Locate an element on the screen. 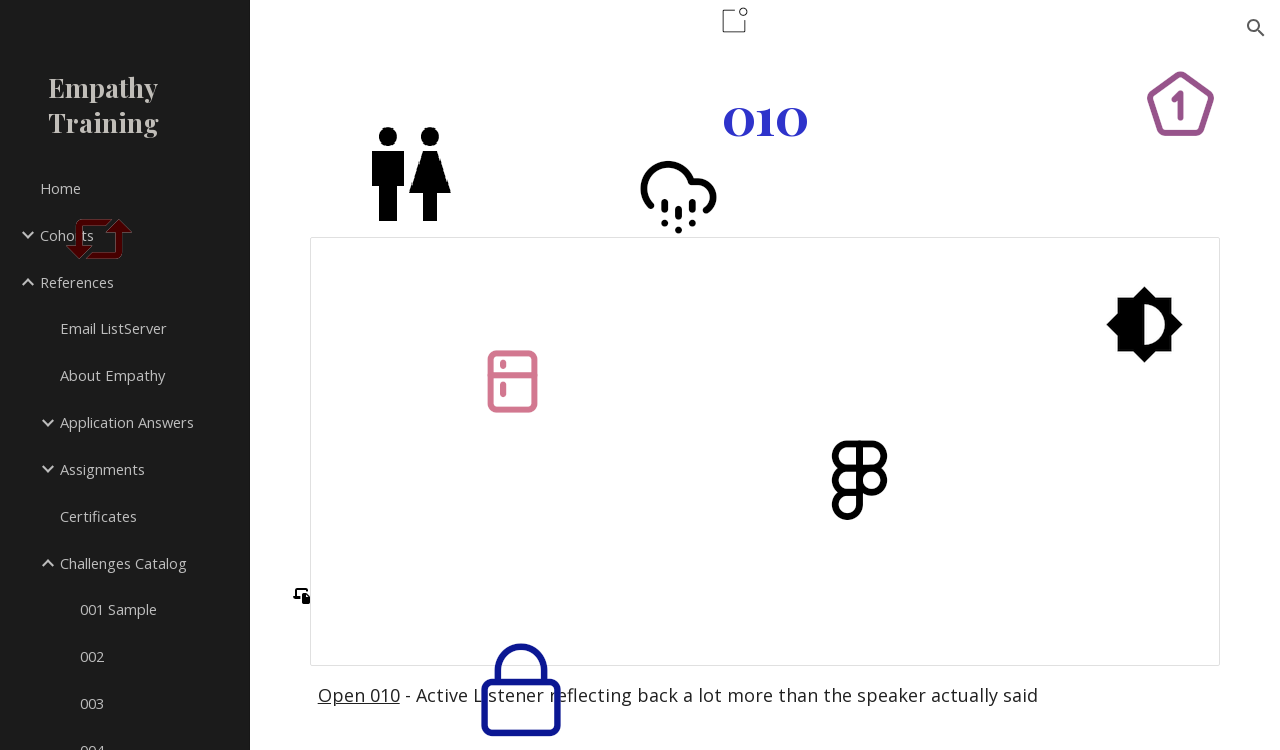  indicates a locked or secure item is located at coordinates (521, 692).